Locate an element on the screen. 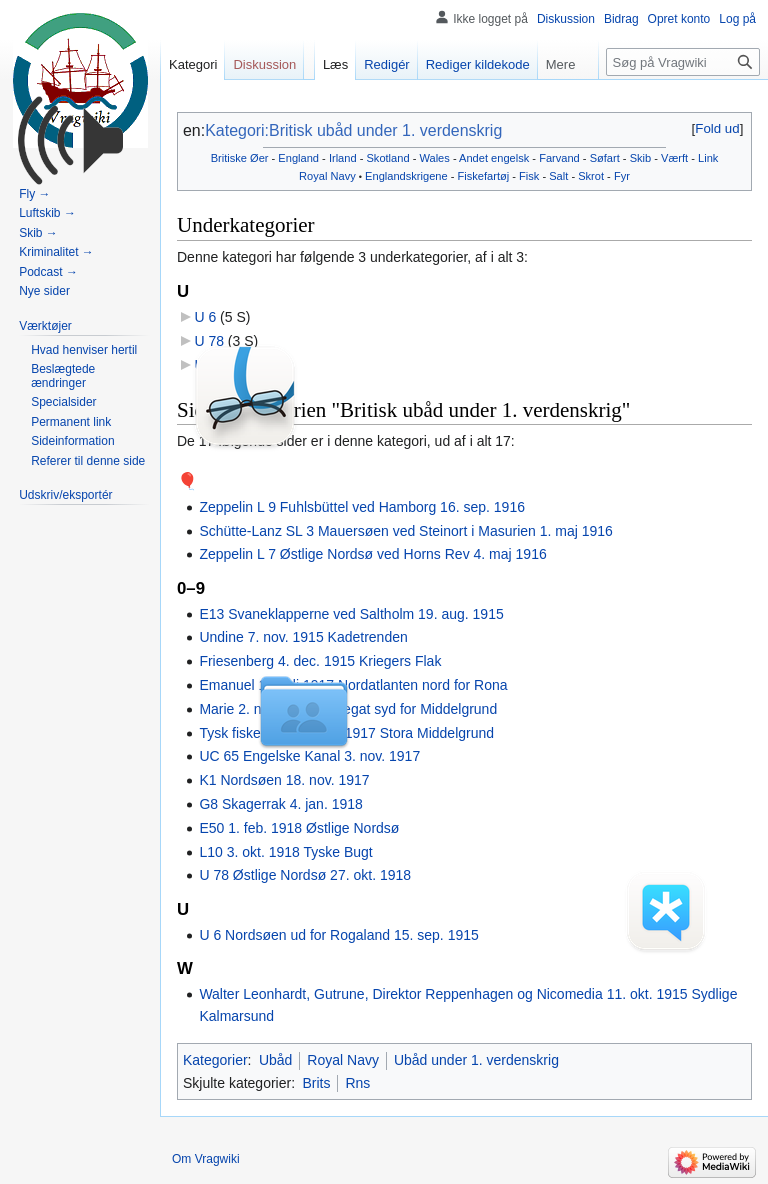  open the servers folder is located at coordinates (304, 711).